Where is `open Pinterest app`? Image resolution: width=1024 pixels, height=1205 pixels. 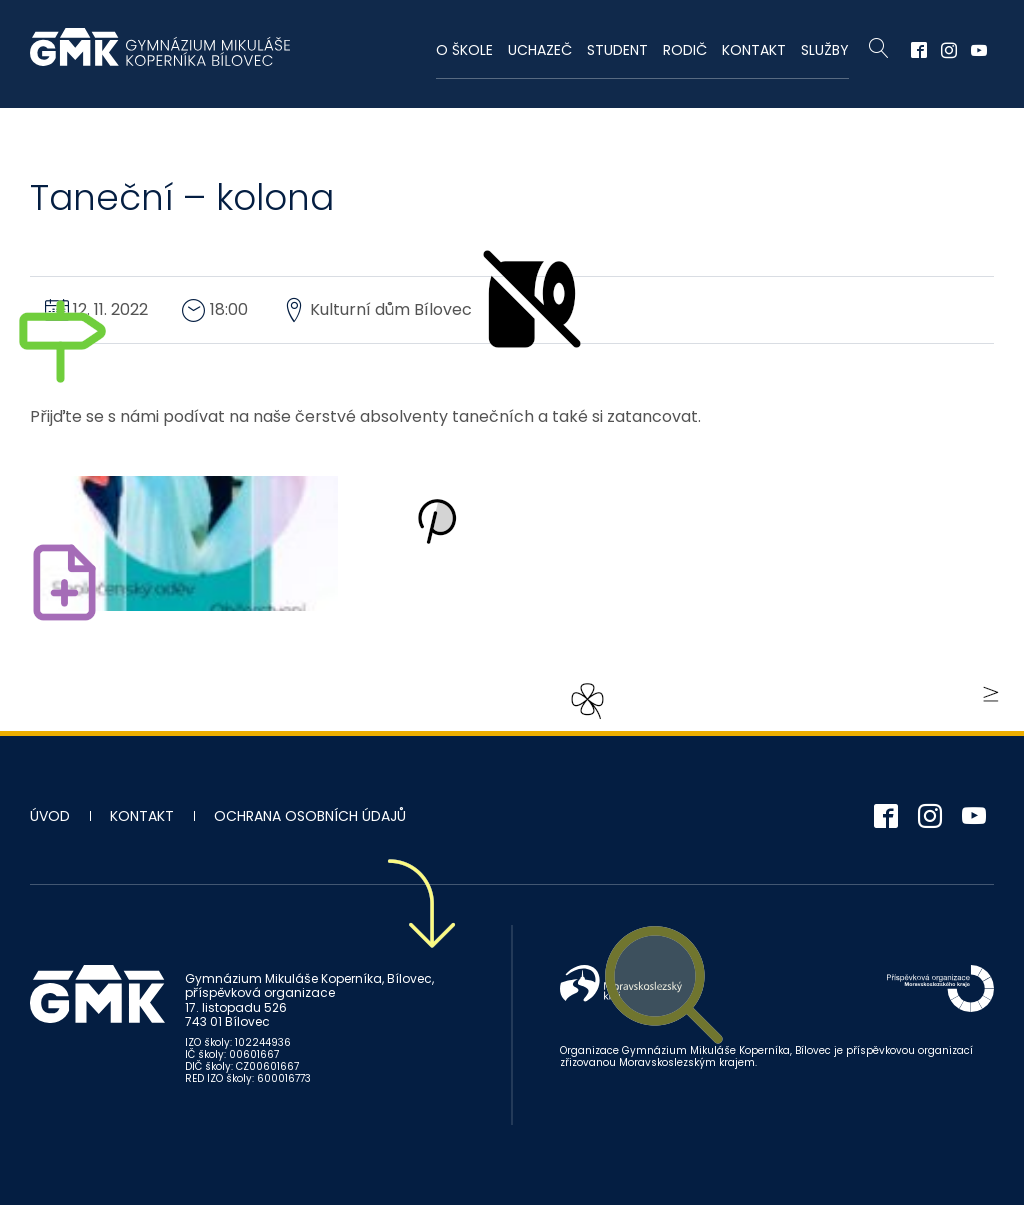 open Pinterest app is located at coordinates (435, 521).